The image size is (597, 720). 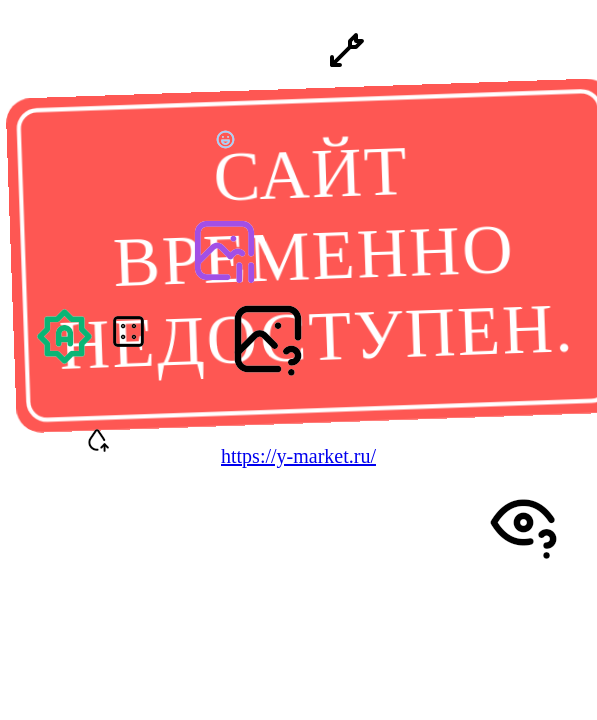 What do you see at coordinates (523, 522) in the screenshot?
I see `check visibility settings or status` at bounding box center [523, 522].